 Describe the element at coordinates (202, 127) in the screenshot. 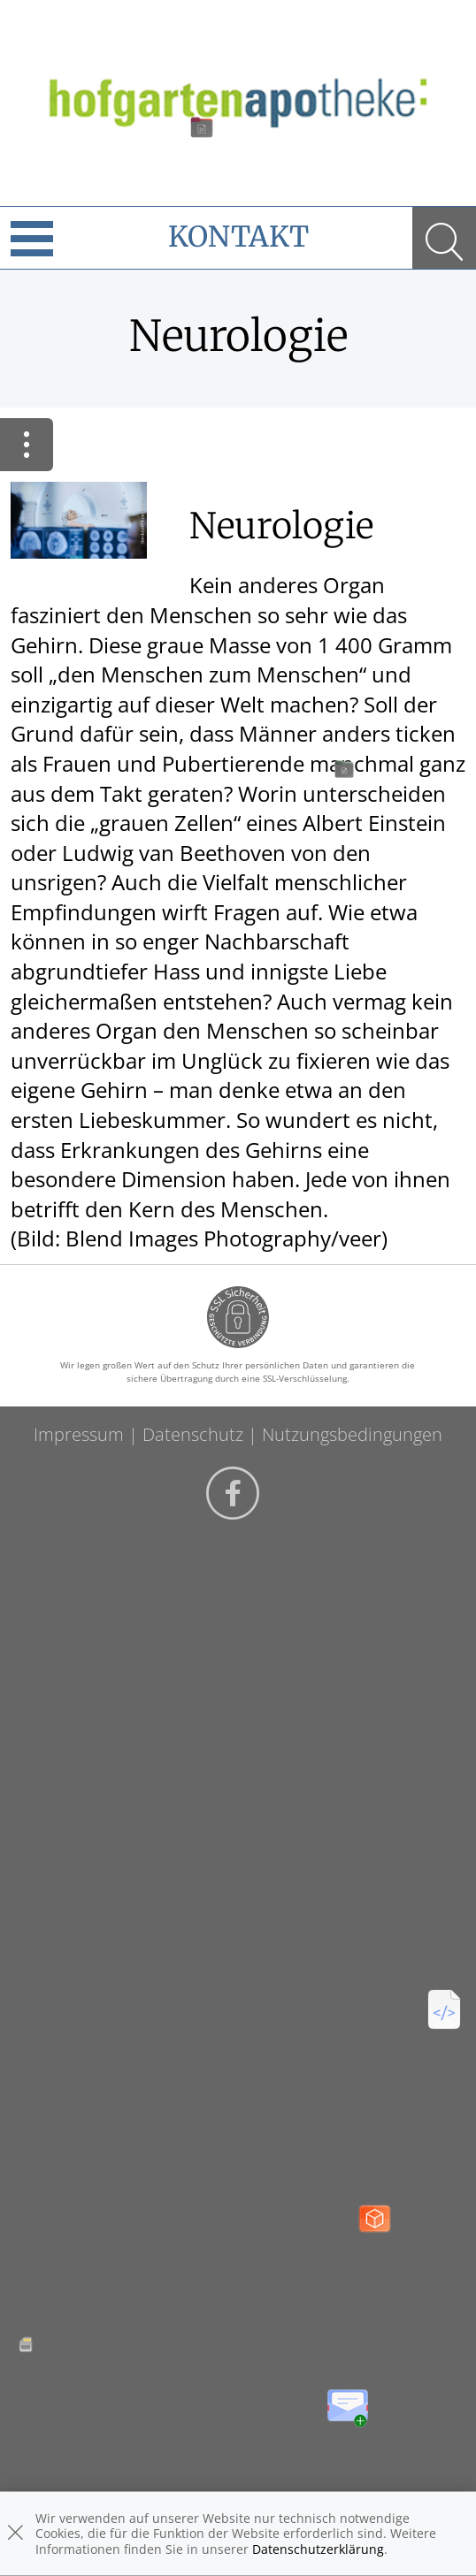

I see `open your documents folder` at that location.